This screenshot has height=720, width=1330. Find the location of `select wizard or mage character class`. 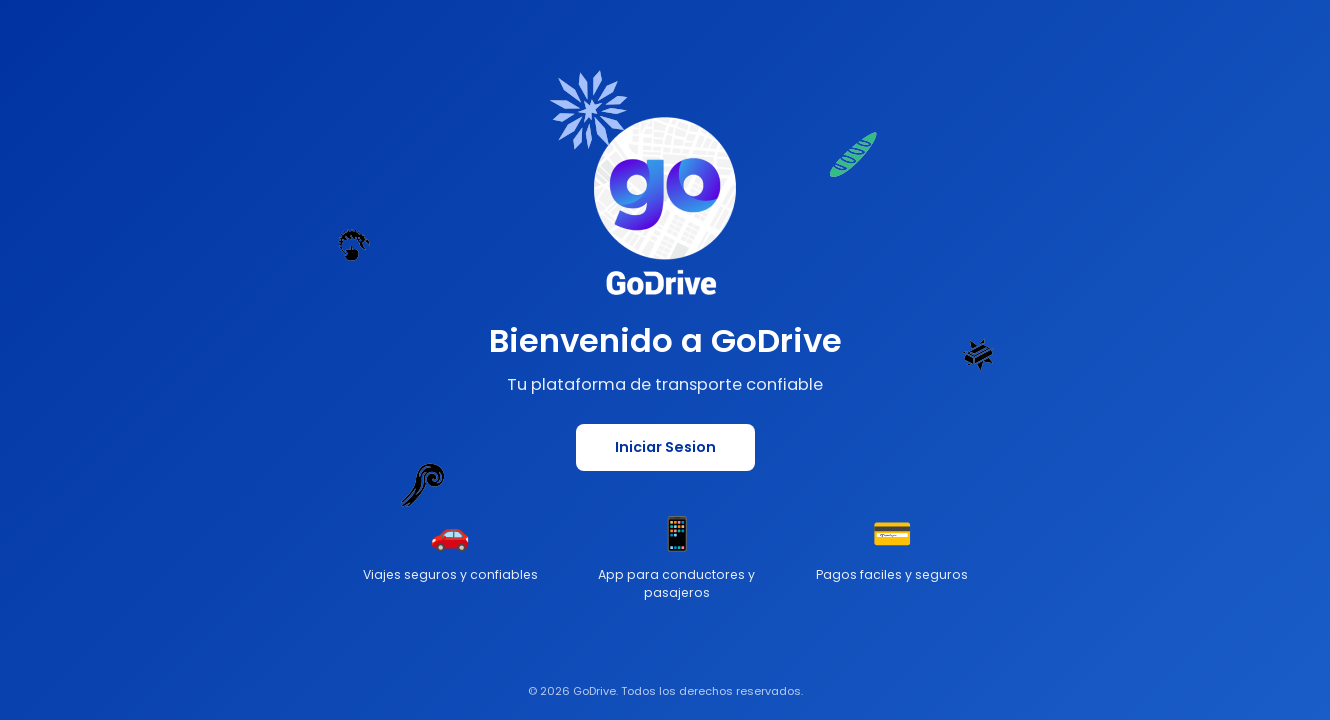

select wizard or mage character class is located at coordinates (423, 485).